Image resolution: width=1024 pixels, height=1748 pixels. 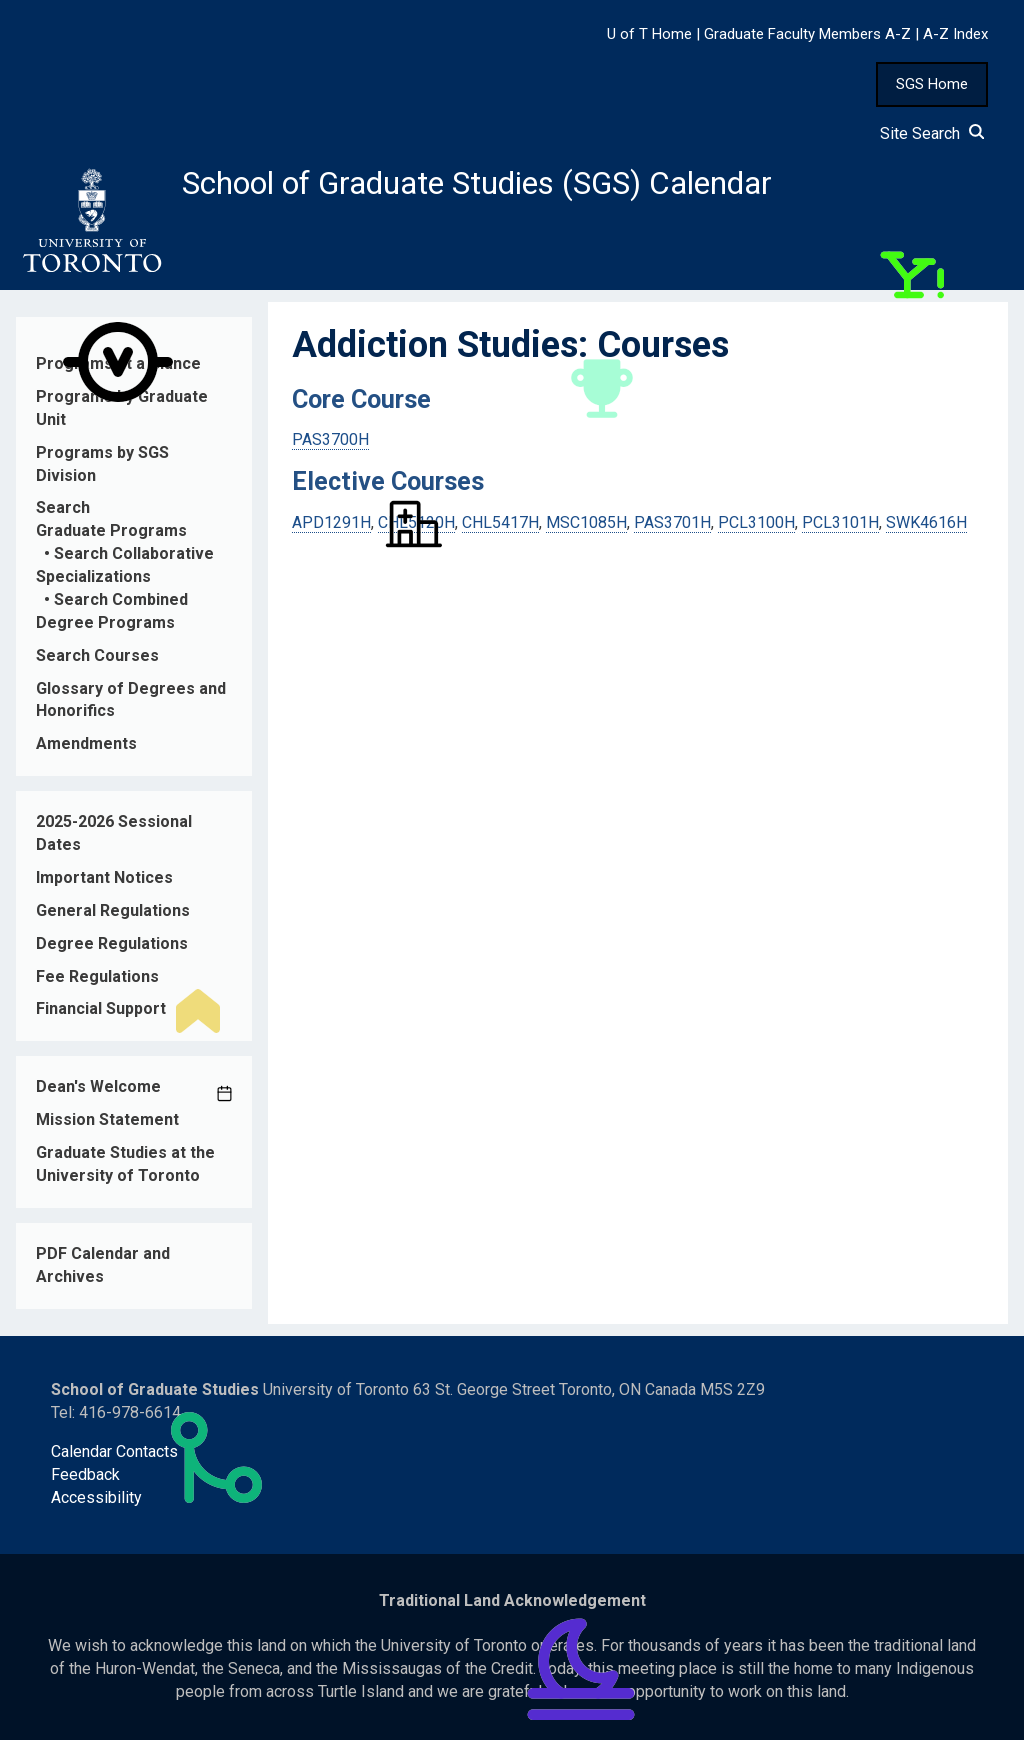 I want to click on view achievements or awards, so click(x=602, y=387).